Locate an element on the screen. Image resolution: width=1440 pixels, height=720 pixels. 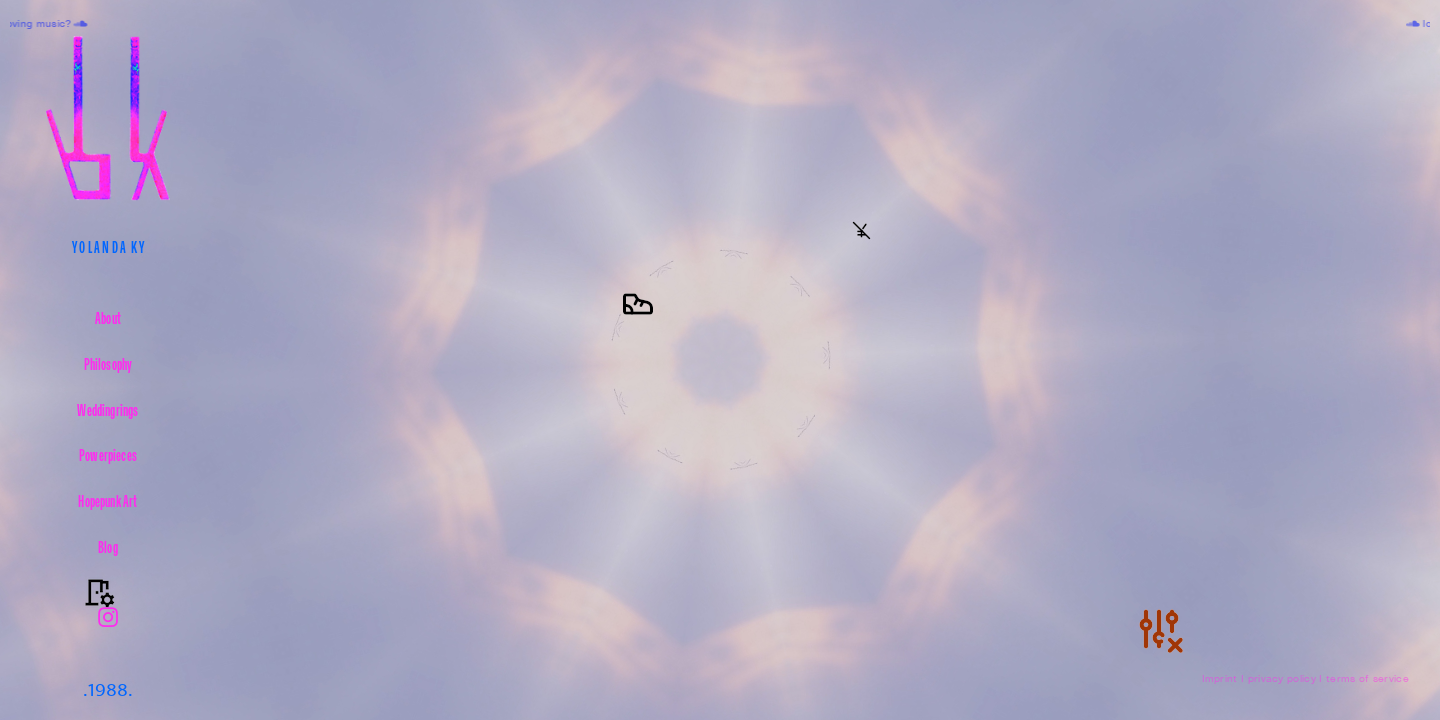
indicates yen currency is unavailable is located at coordinates (861, 230).